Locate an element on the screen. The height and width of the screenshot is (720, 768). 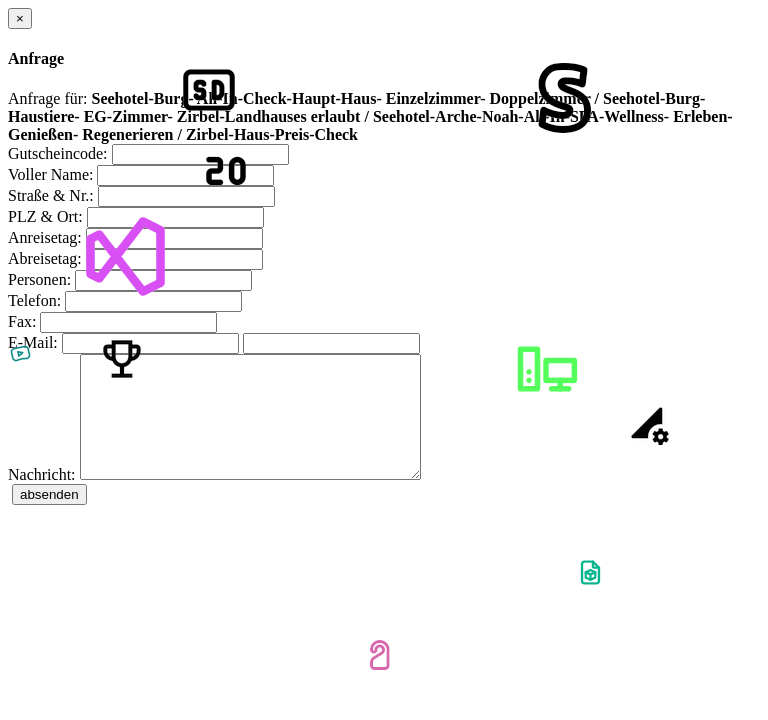
access hotel or accommodation services is located at coordinates (379, 655).